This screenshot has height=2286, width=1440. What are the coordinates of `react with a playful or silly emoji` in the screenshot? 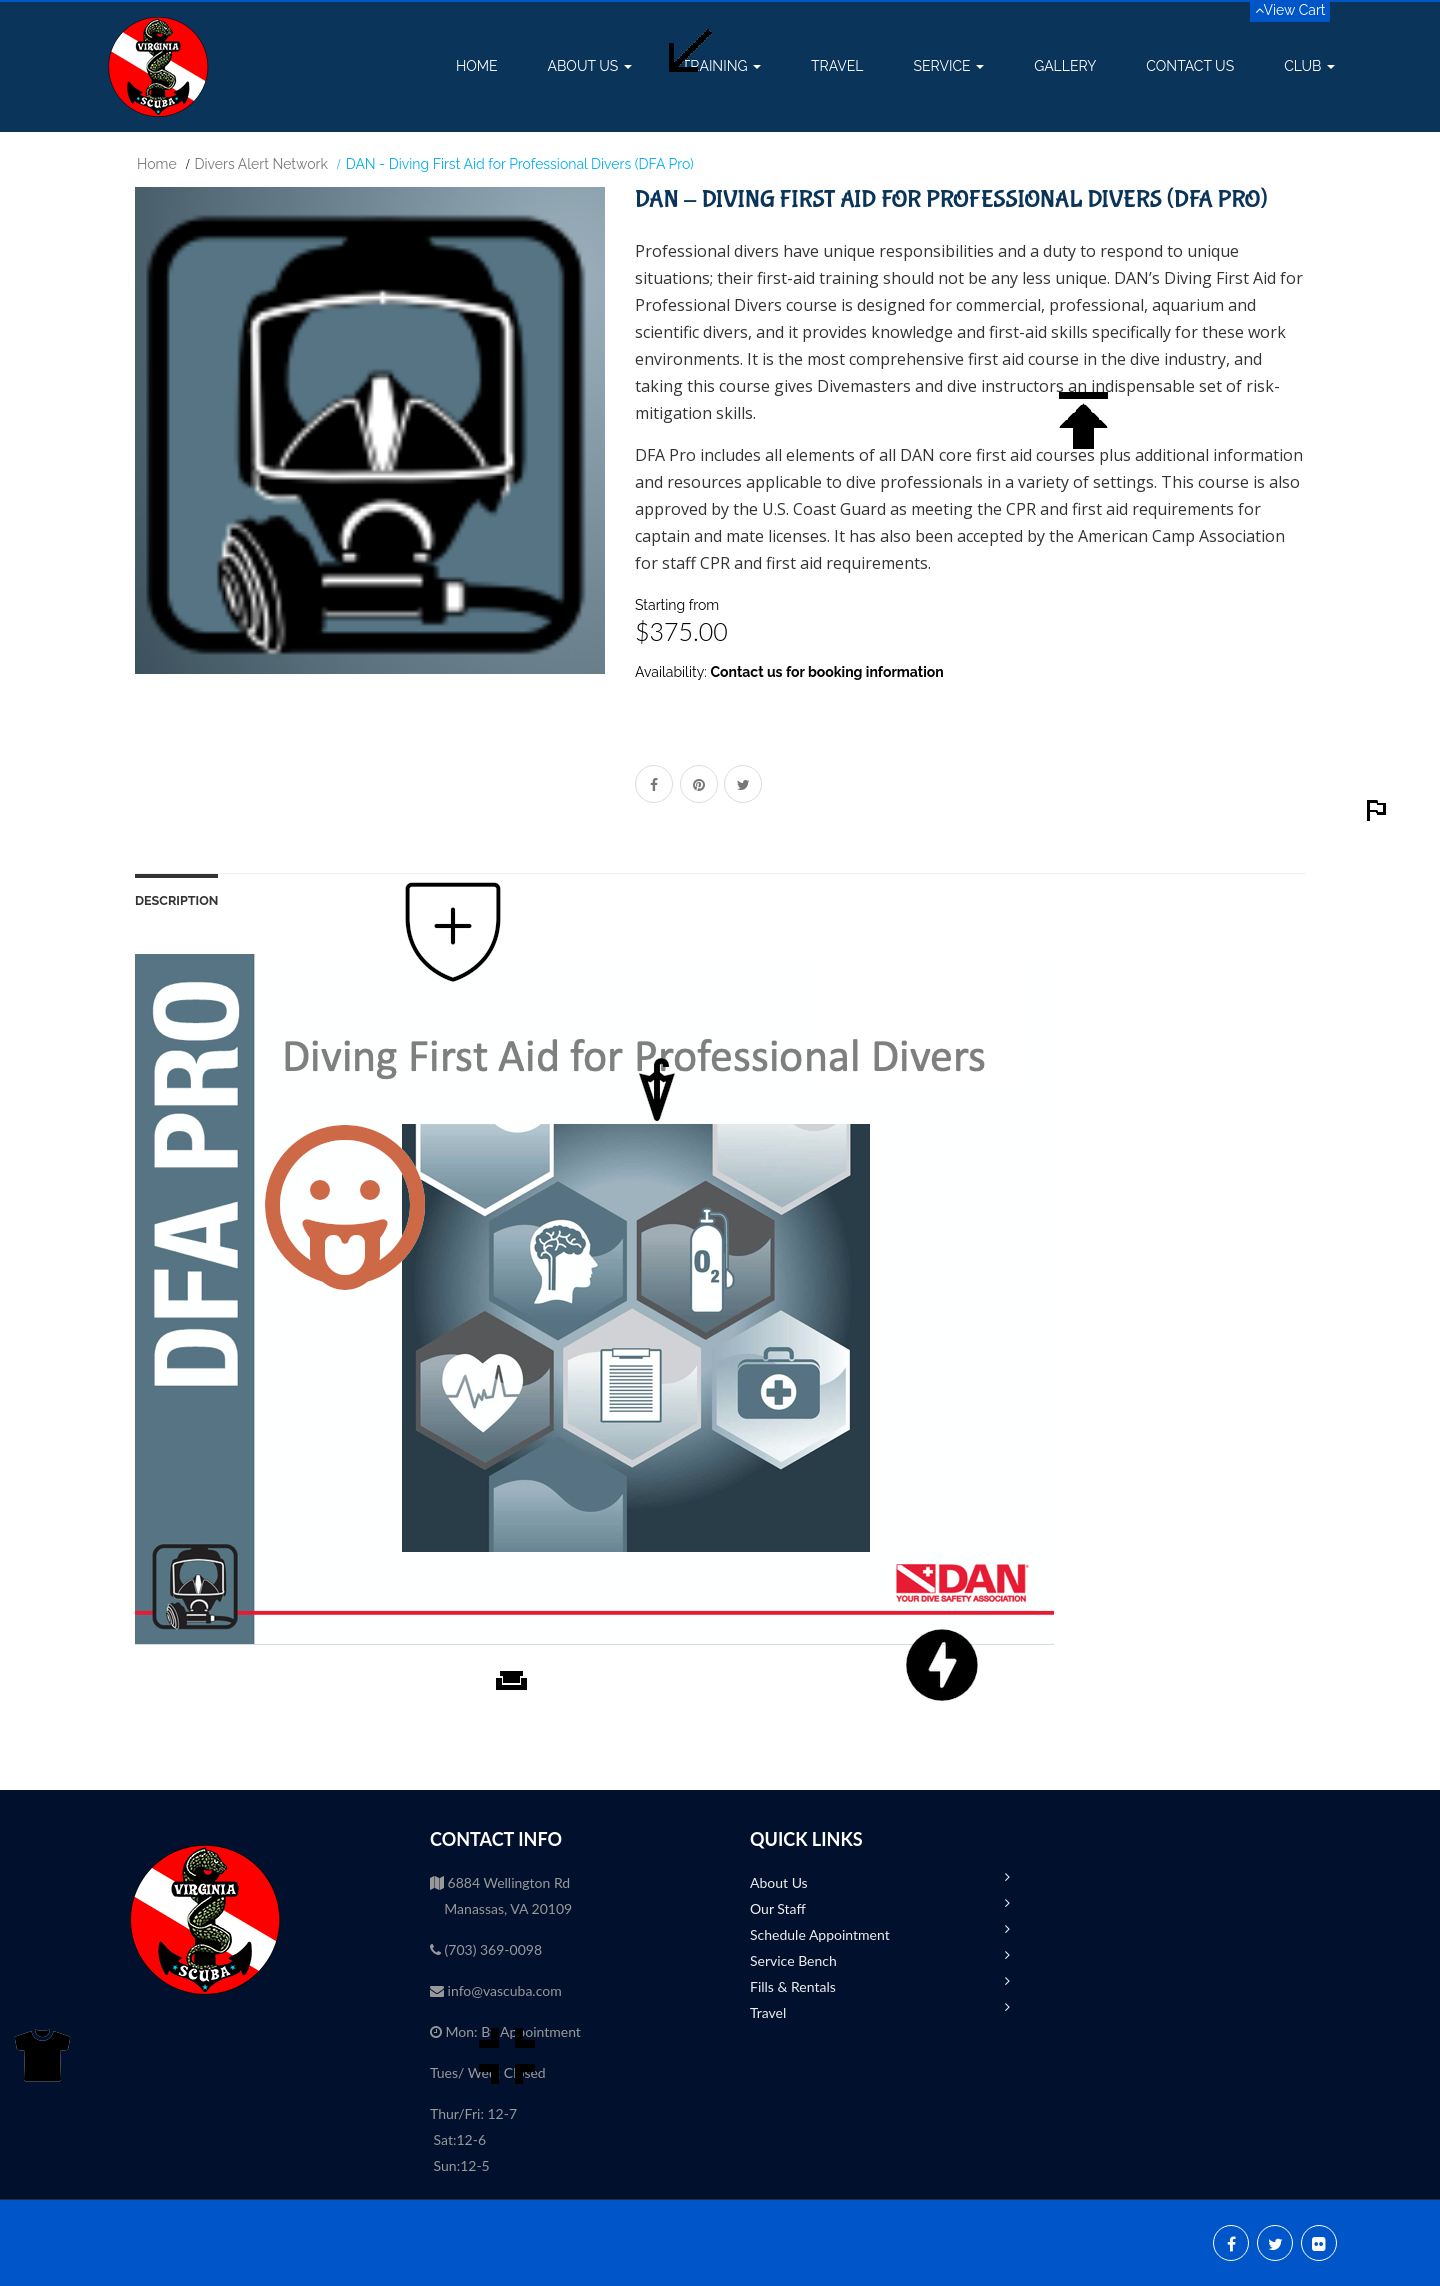 It's located at (345, 1205).